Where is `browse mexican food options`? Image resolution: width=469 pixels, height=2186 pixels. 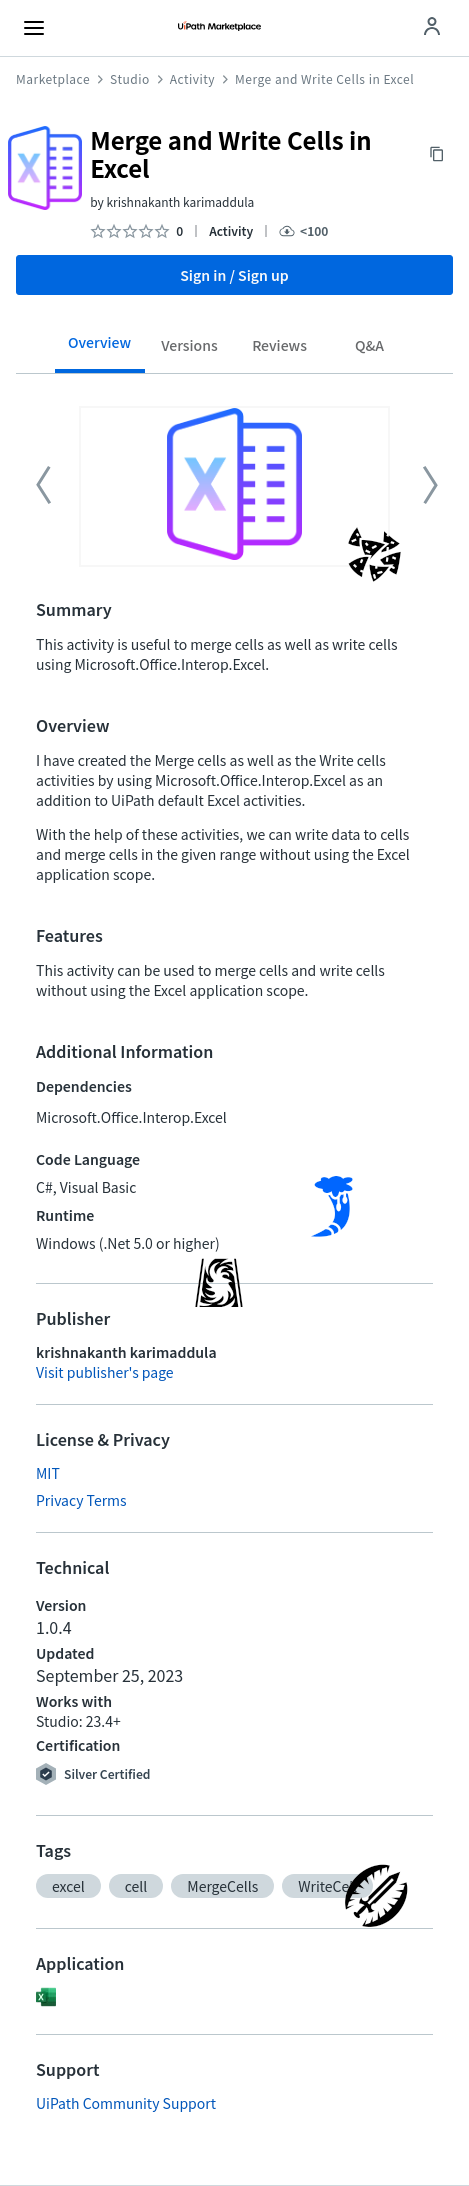
browse mexican food options is located at coordinates (374, 554).